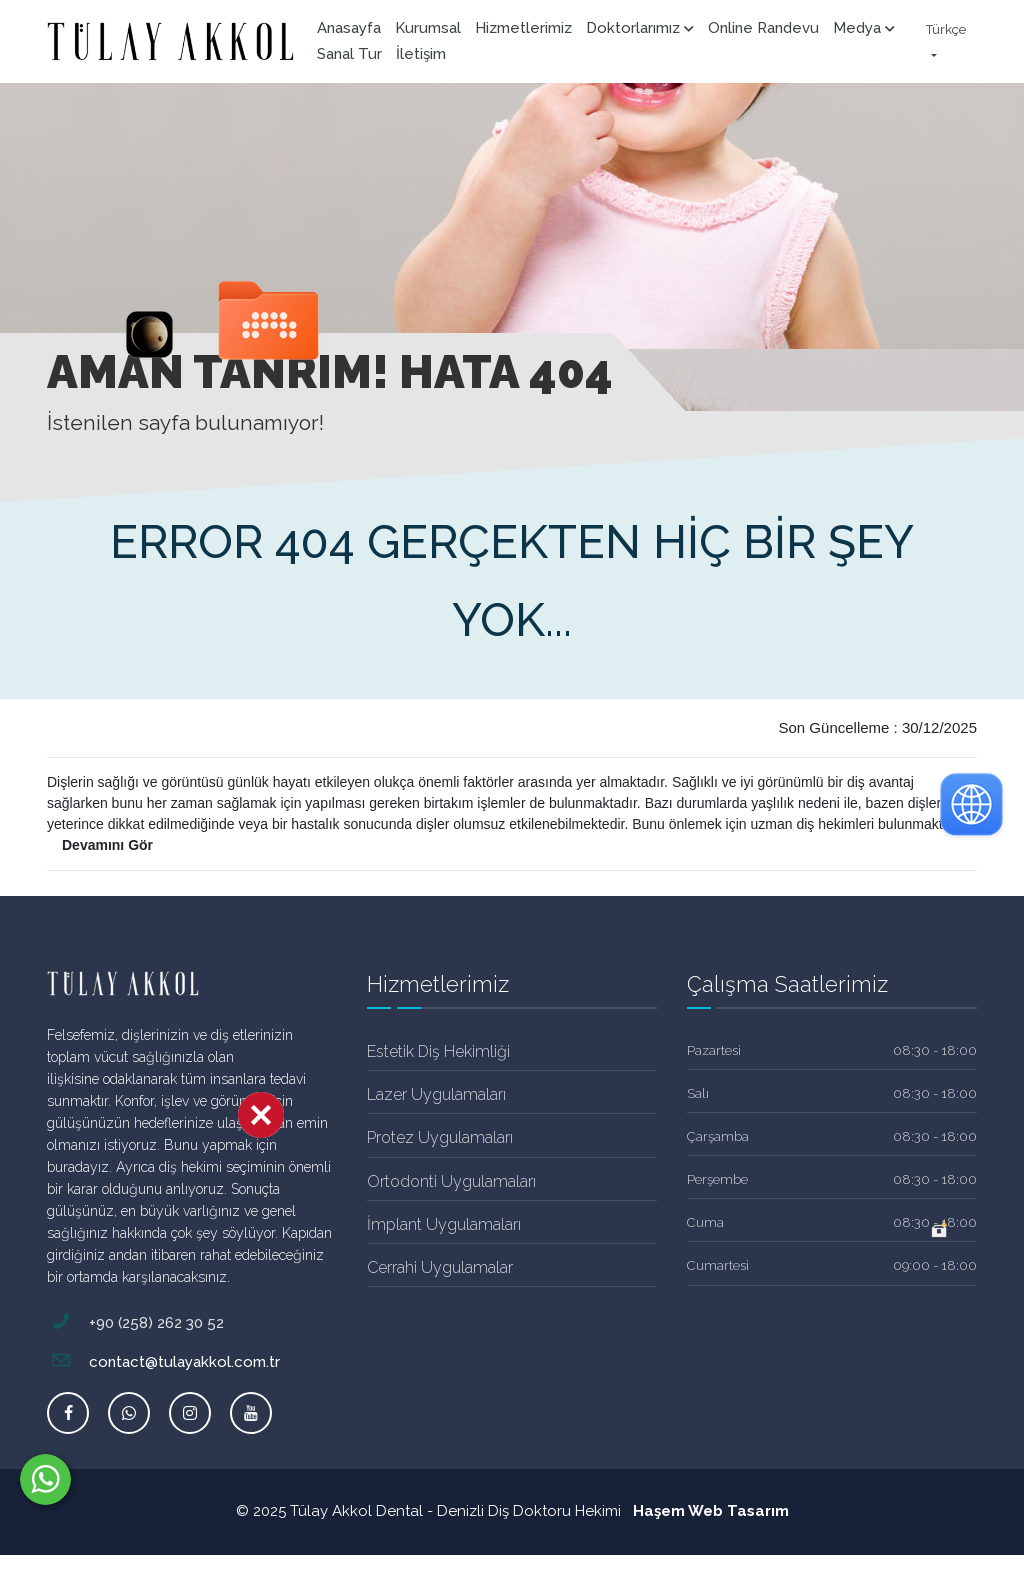  I want to click on open Bitwig Studio project files folder, so click(268, 323).